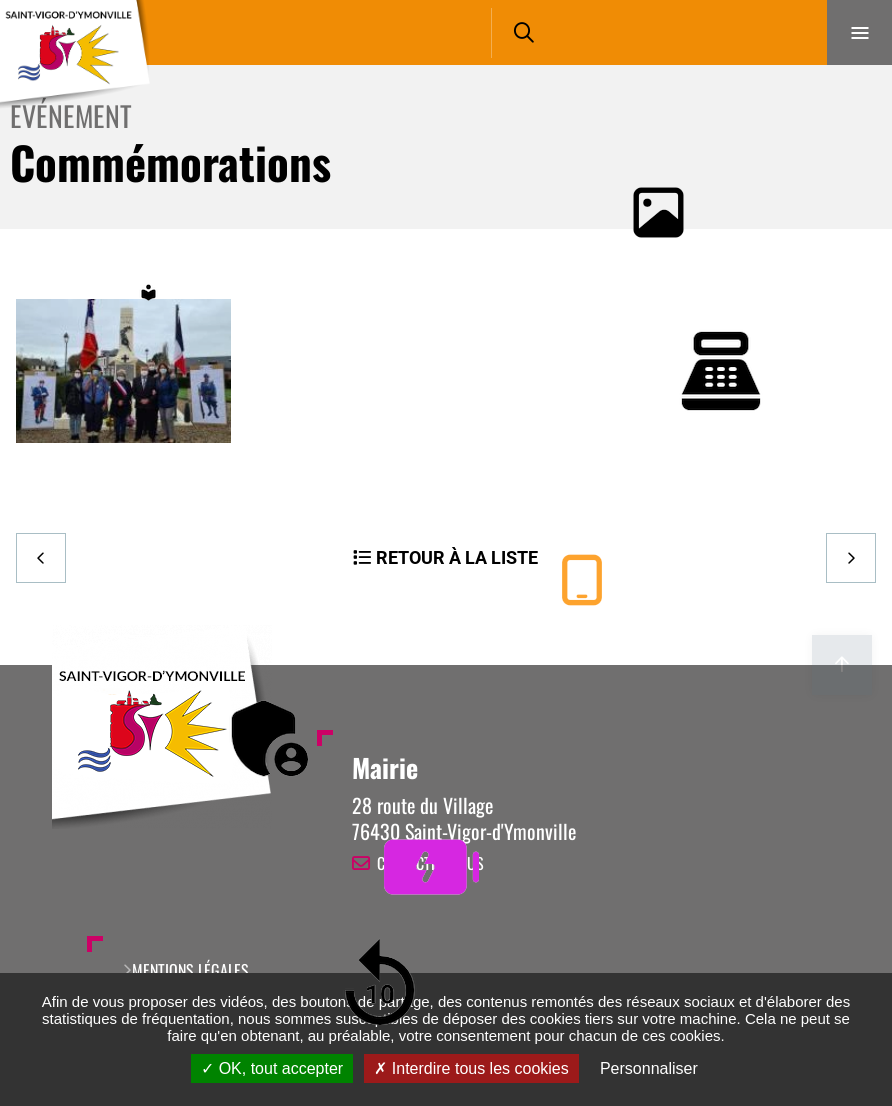 The image size is (892, 1106). I want to click on access point of sale or checkout system, so click(721, 371).